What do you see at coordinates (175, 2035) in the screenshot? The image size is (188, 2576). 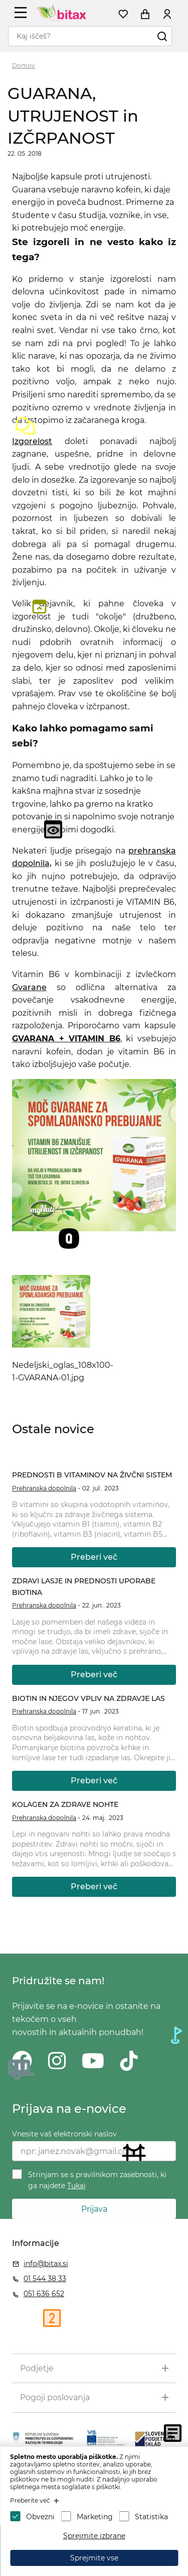 I see `view golf course or club information` at bounding box center [175, 2035].